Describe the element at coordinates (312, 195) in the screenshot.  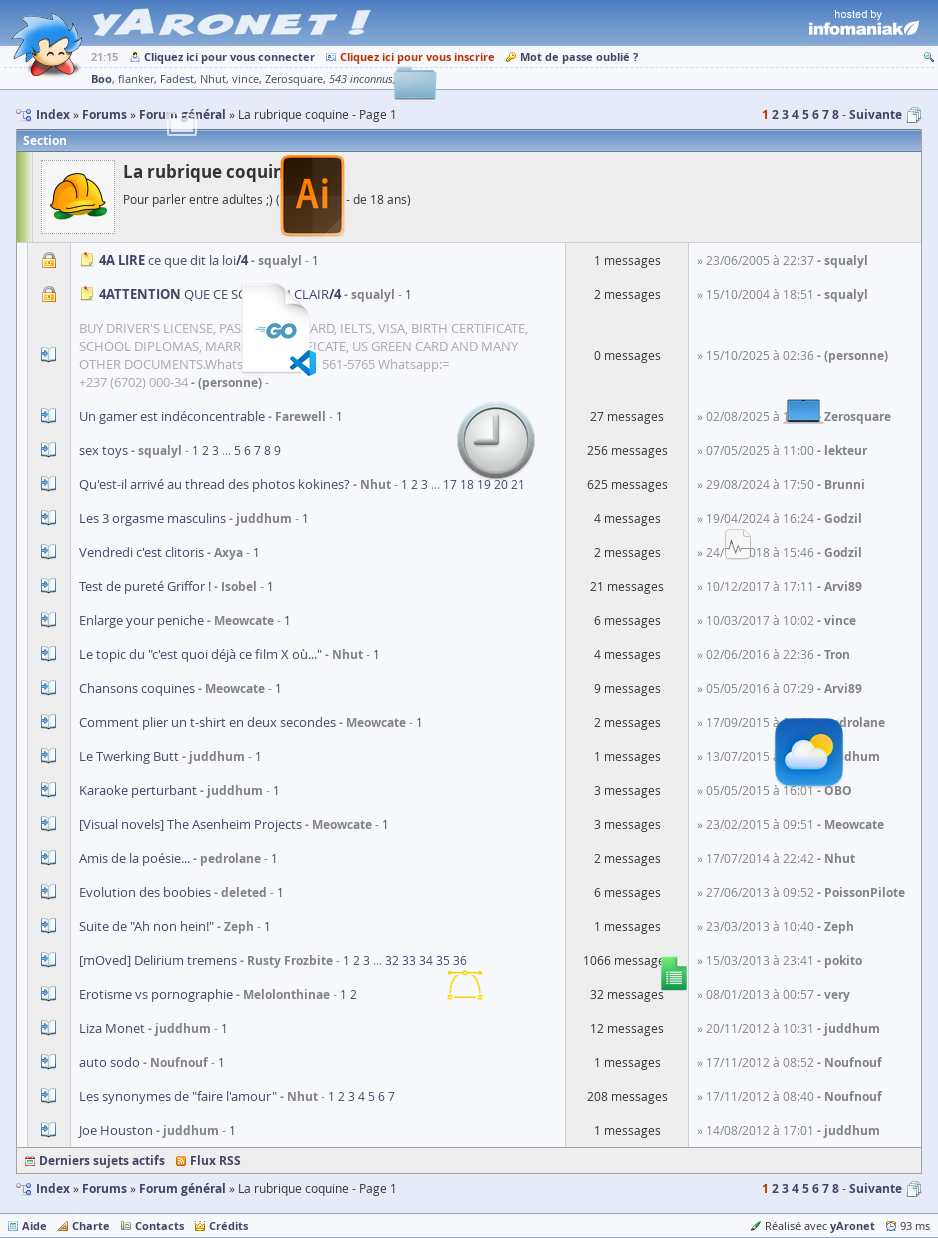
I see `an Adobe Illustrator file` at that location.